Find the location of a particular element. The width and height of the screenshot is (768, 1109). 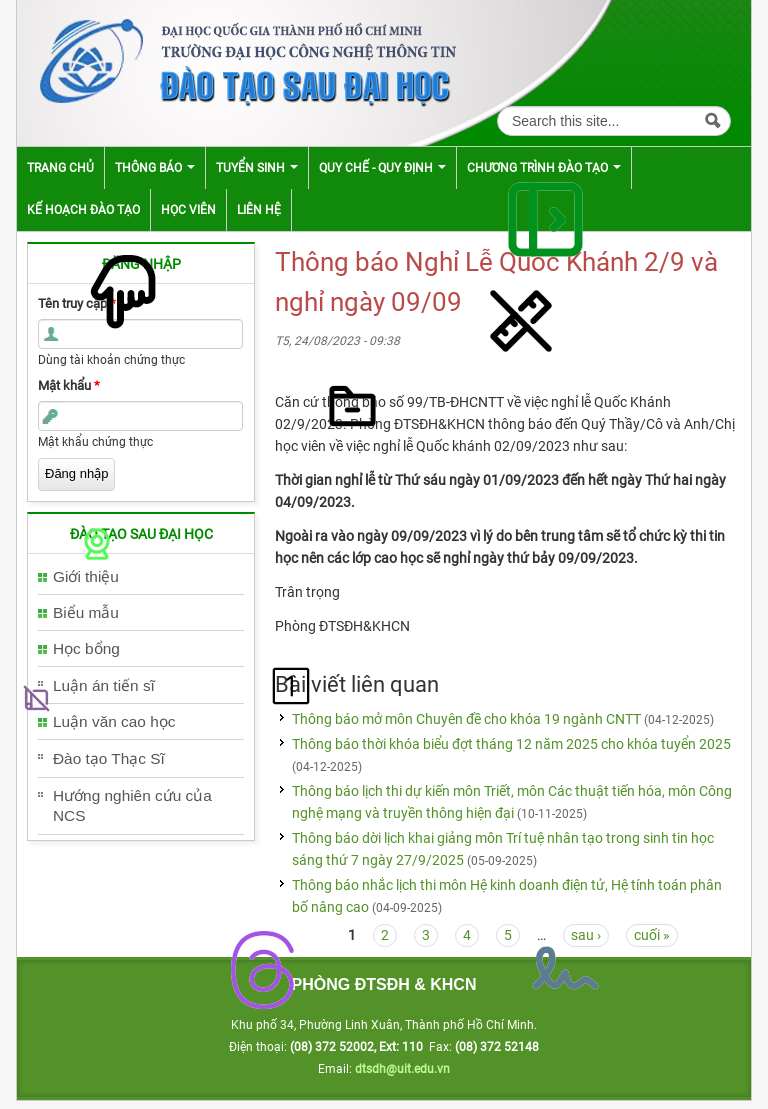

disable wallpaper display is located at coordinates (36, 698).